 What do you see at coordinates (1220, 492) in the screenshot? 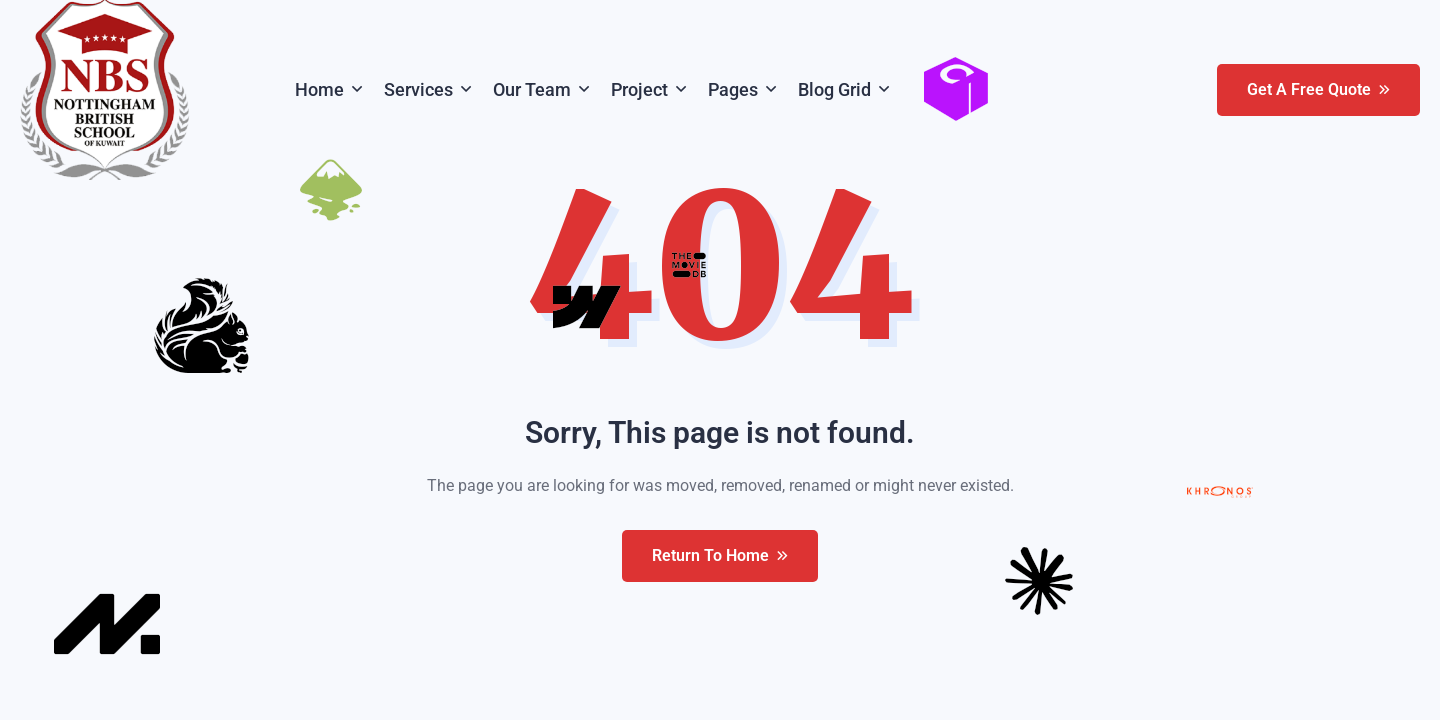
I see `khronos group company logo` at bounding box center [1220, 492].